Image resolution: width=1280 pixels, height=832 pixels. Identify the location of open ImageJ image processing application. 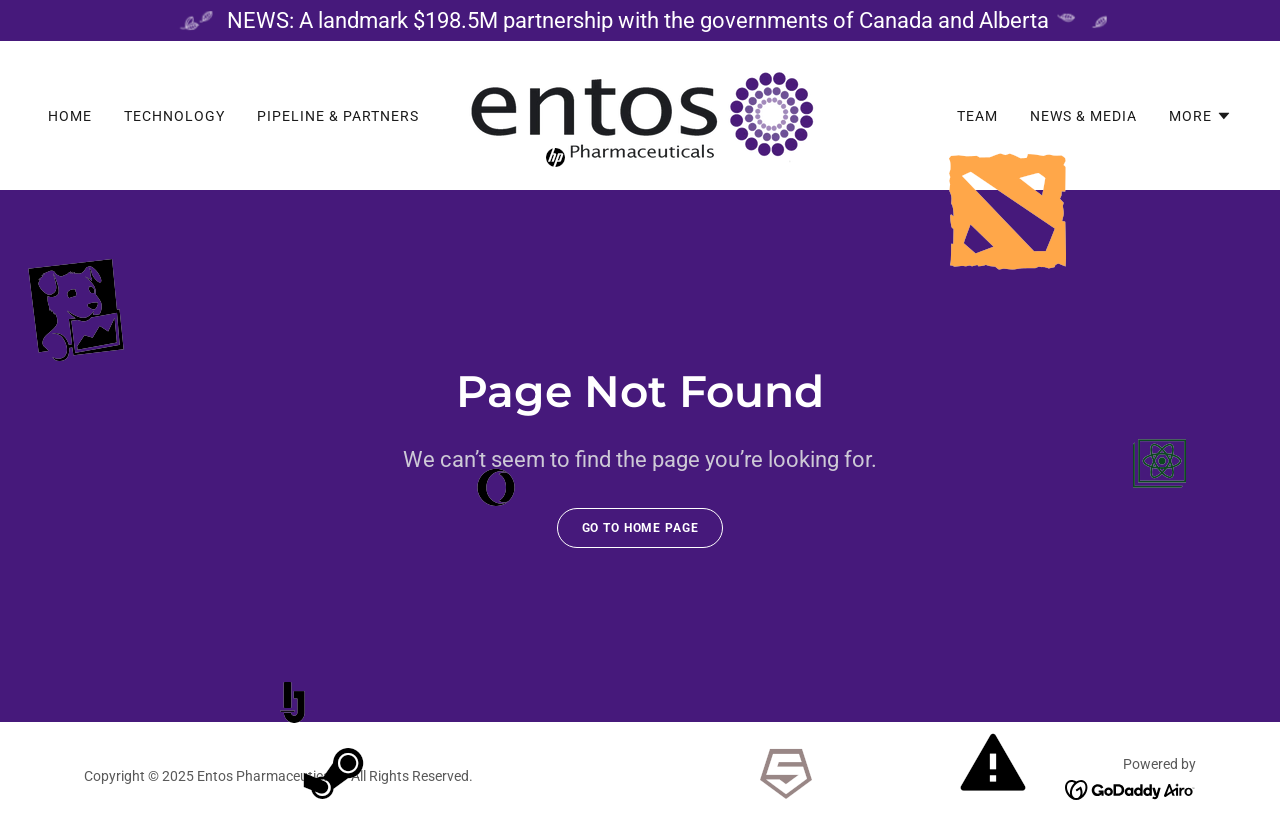
(292, 702).